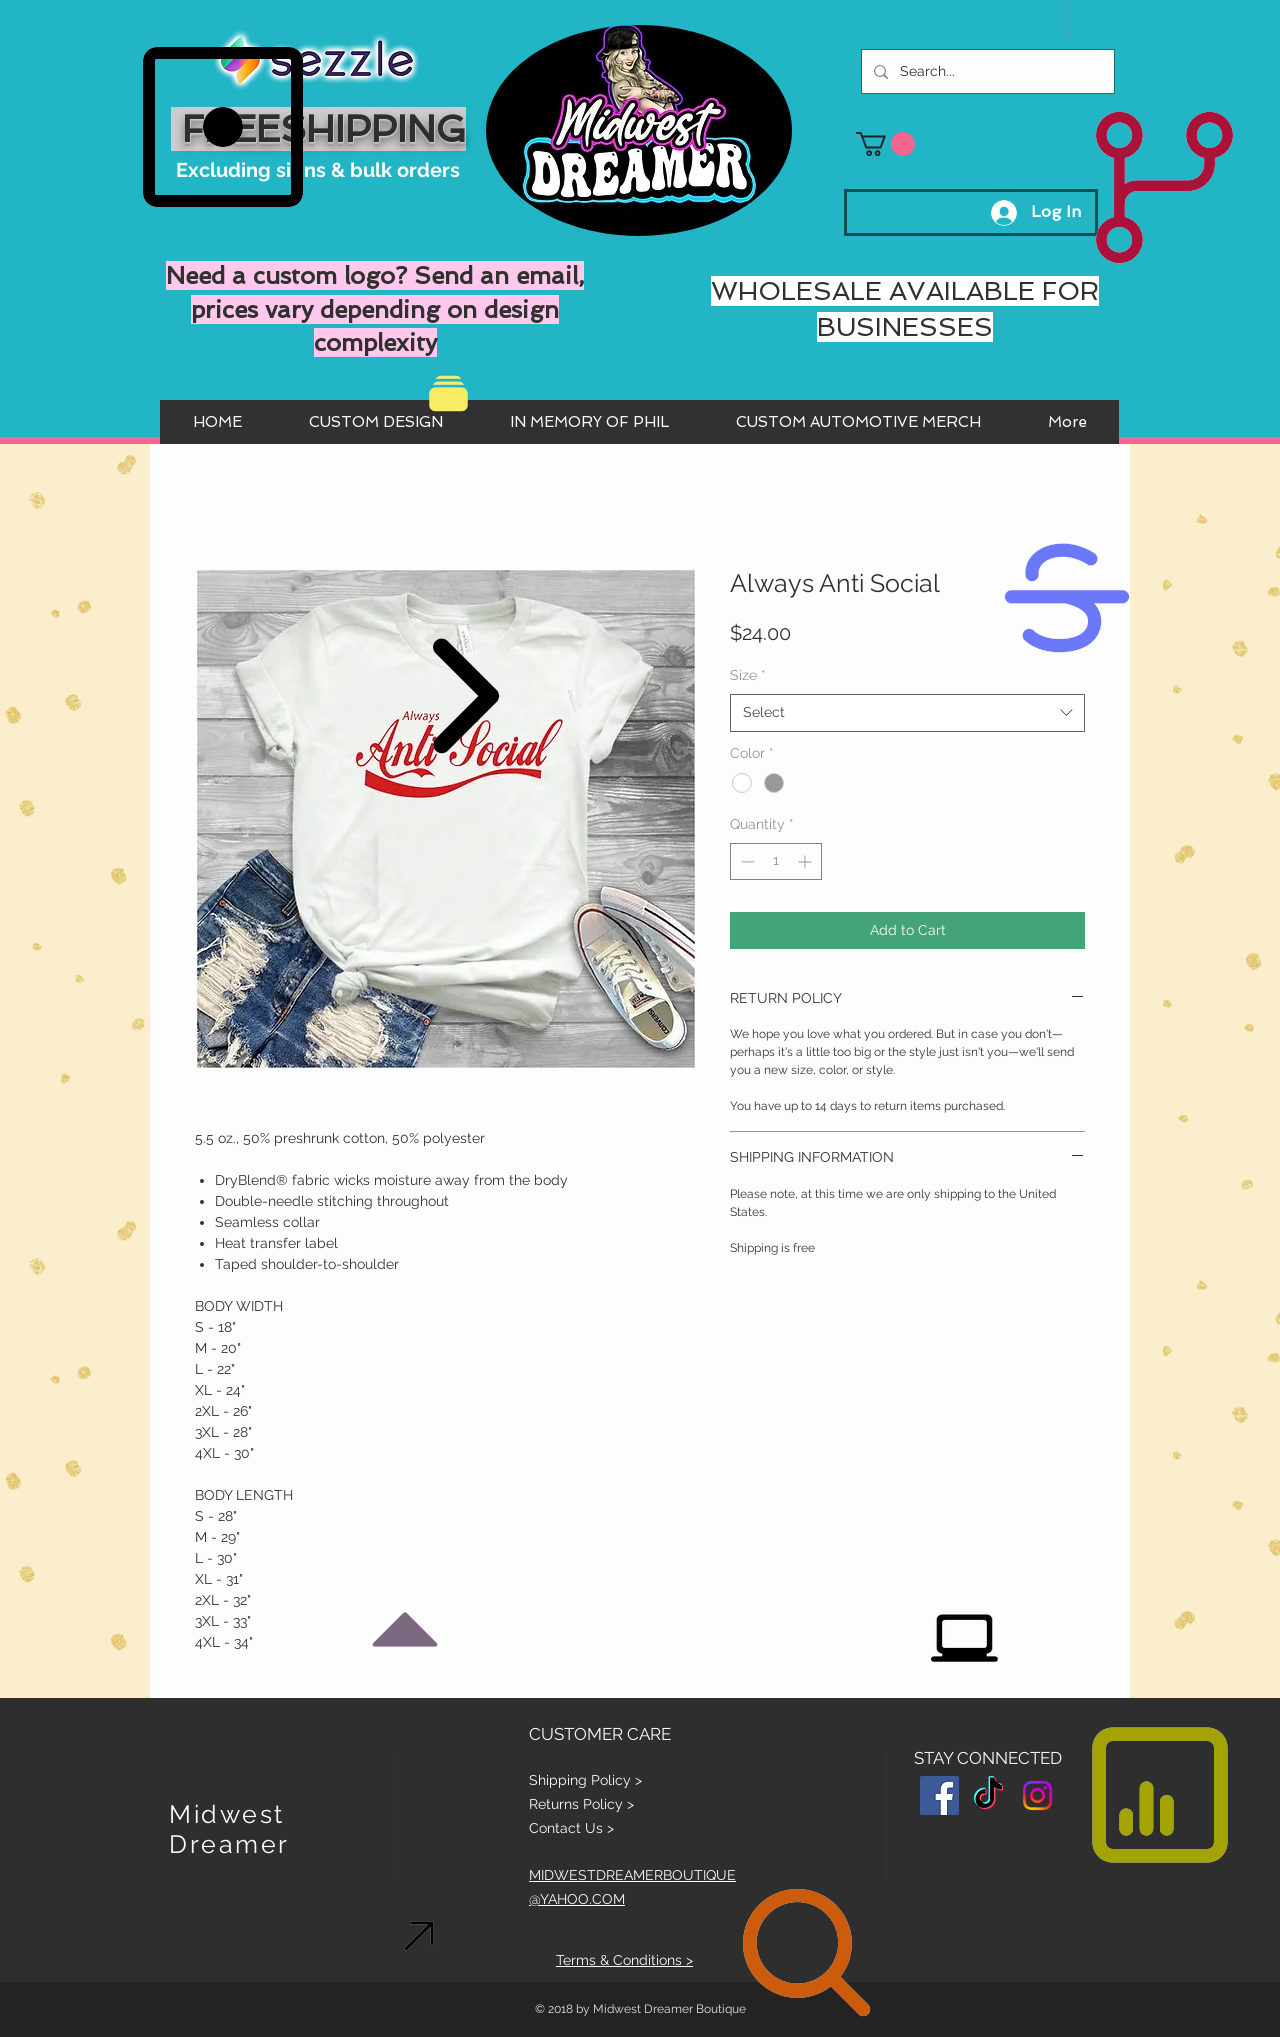  What do you see at coordinates (456, 696) in the screenshot?
I see `navigate to the next item or page` at bounding box center [456, 696].